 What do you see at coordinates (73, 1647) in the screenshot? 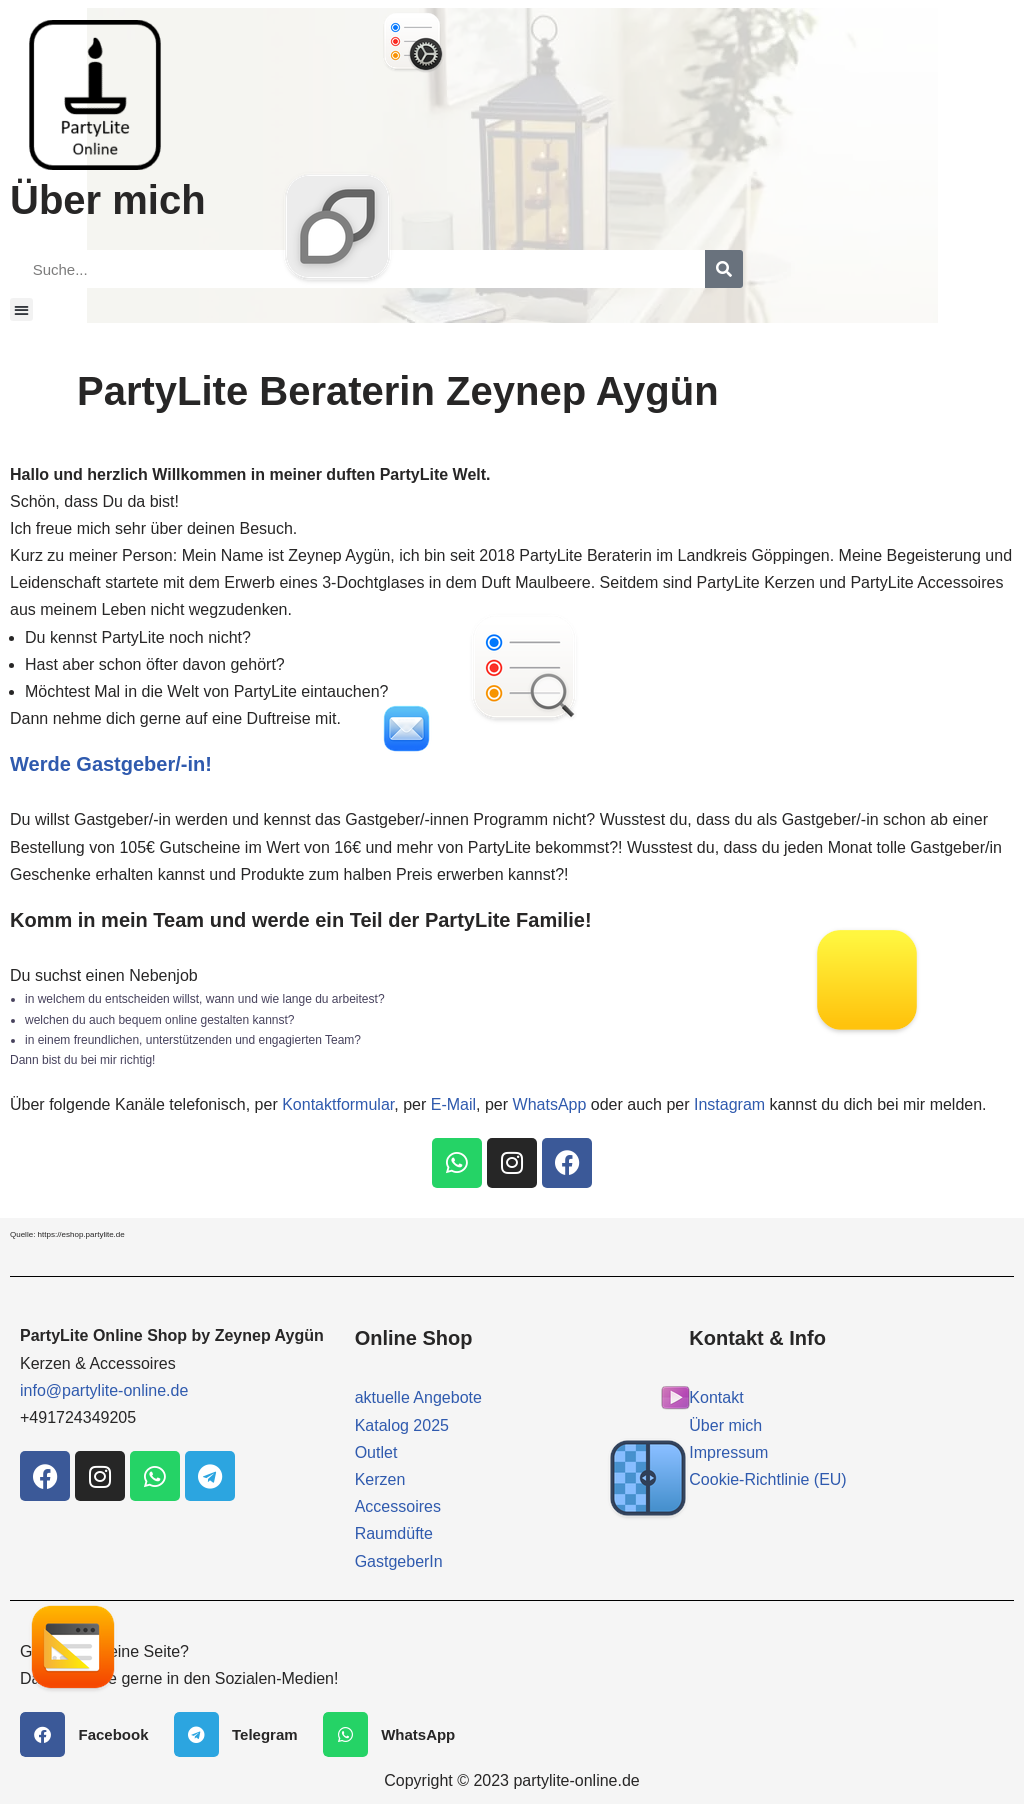
I see `open Cambalache GTK UI designer app` at bounding box center [73, 1647].